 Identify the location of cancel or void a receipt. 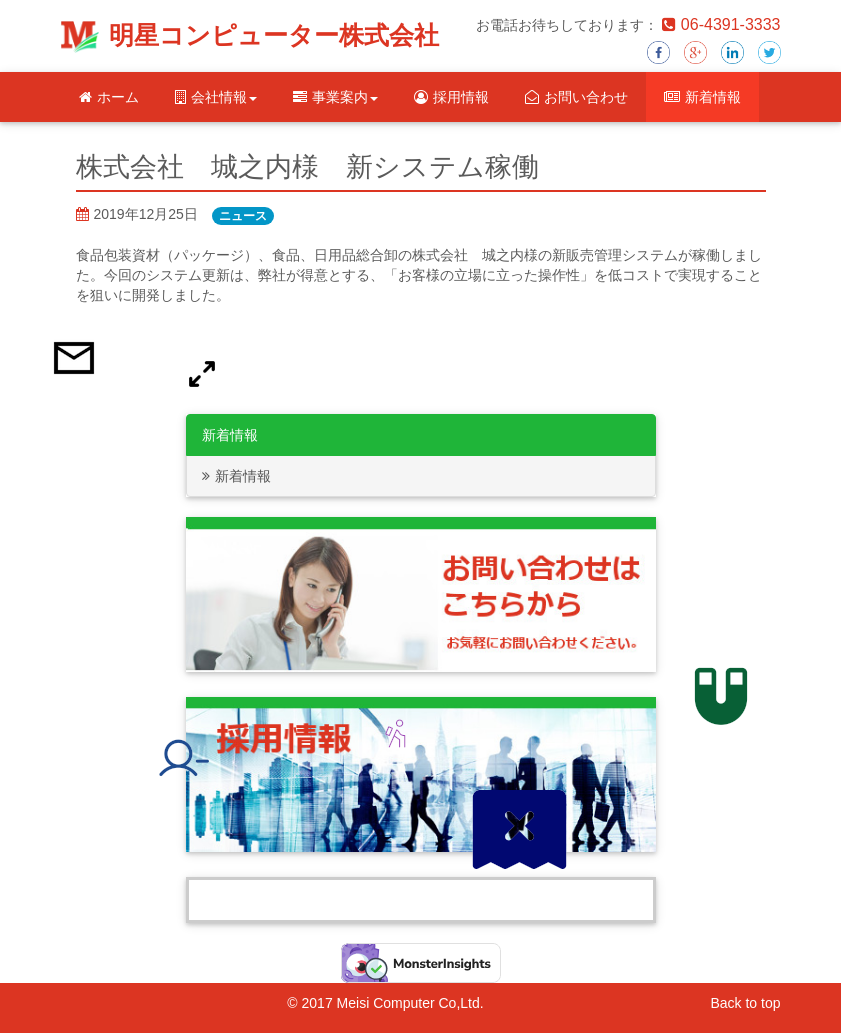
(519, 829).